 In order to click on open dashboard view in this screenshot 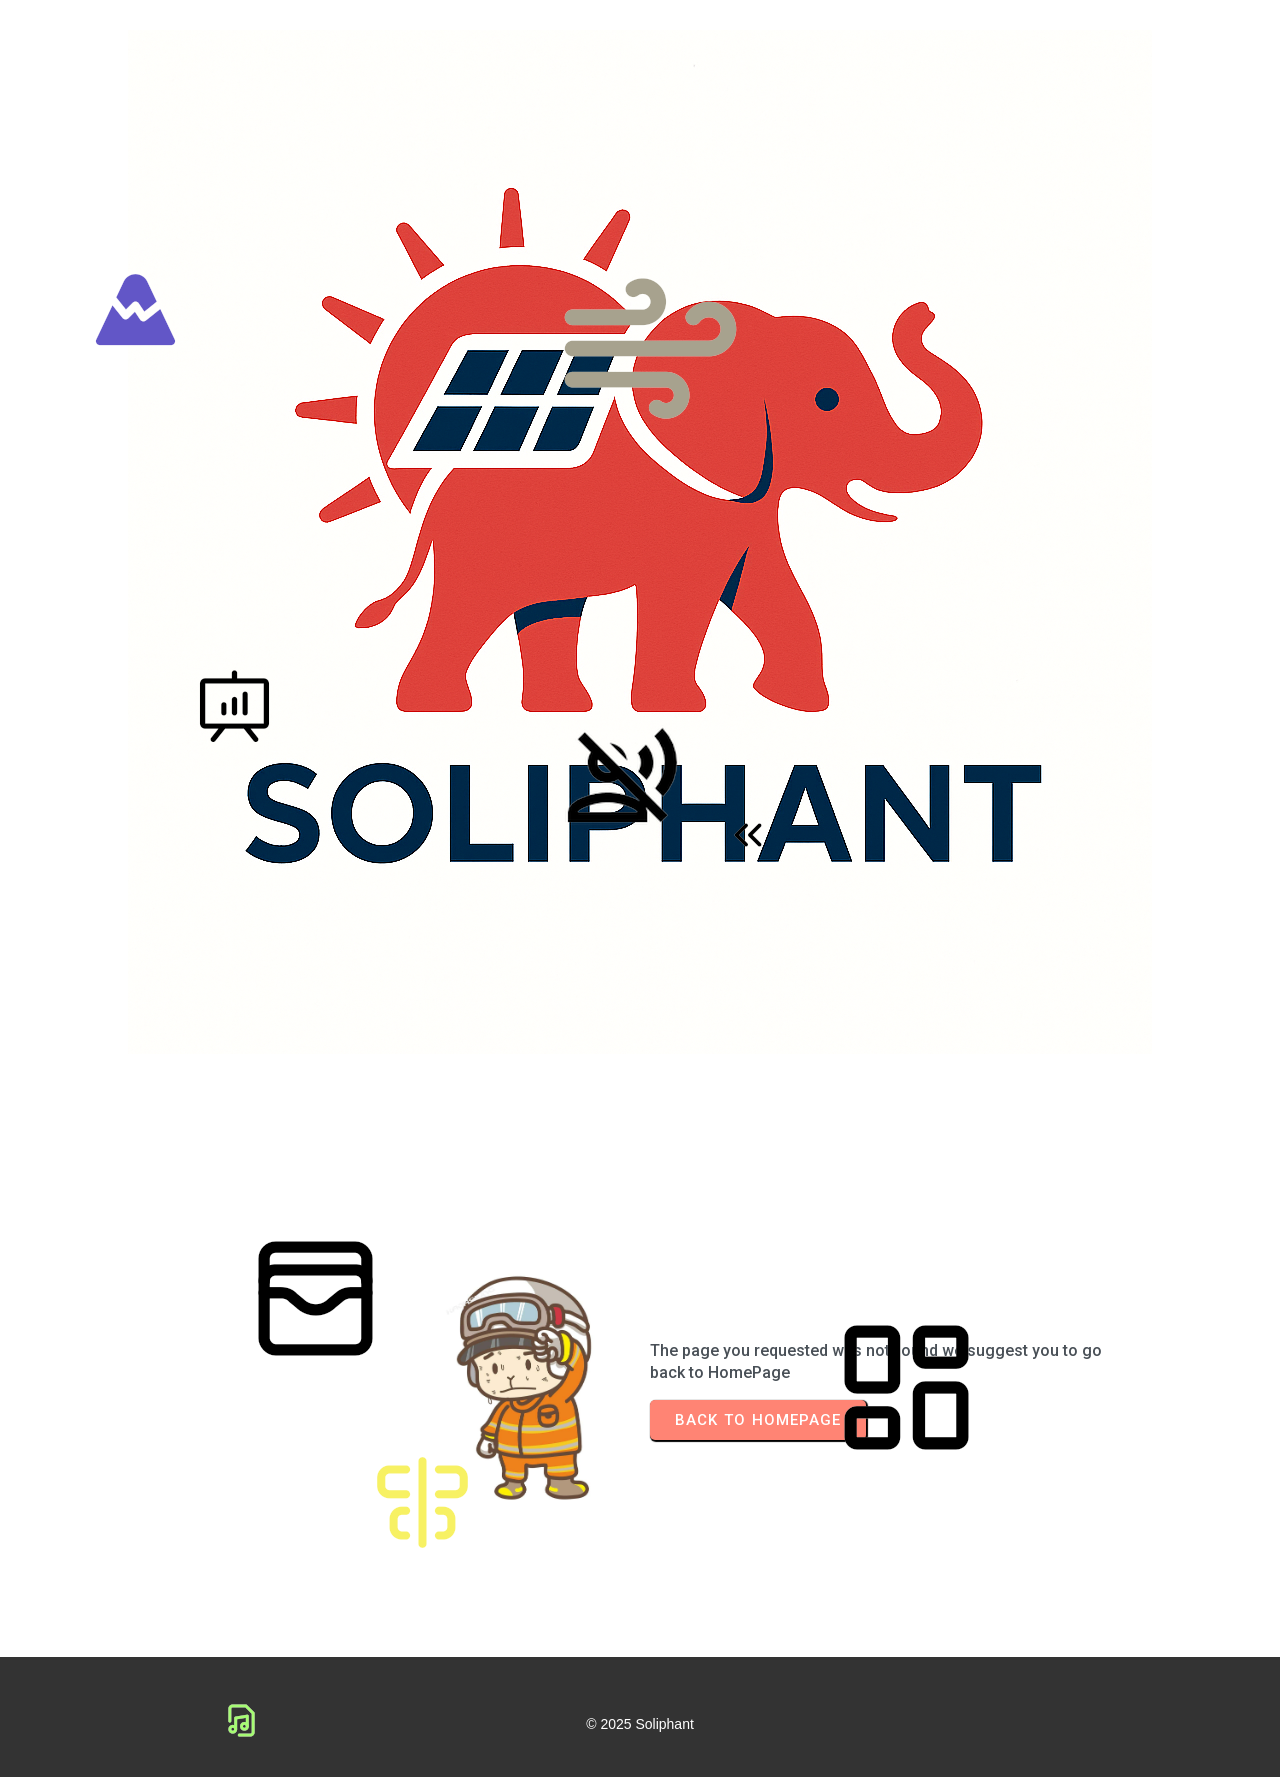, I will do `click(906, 1387)`.